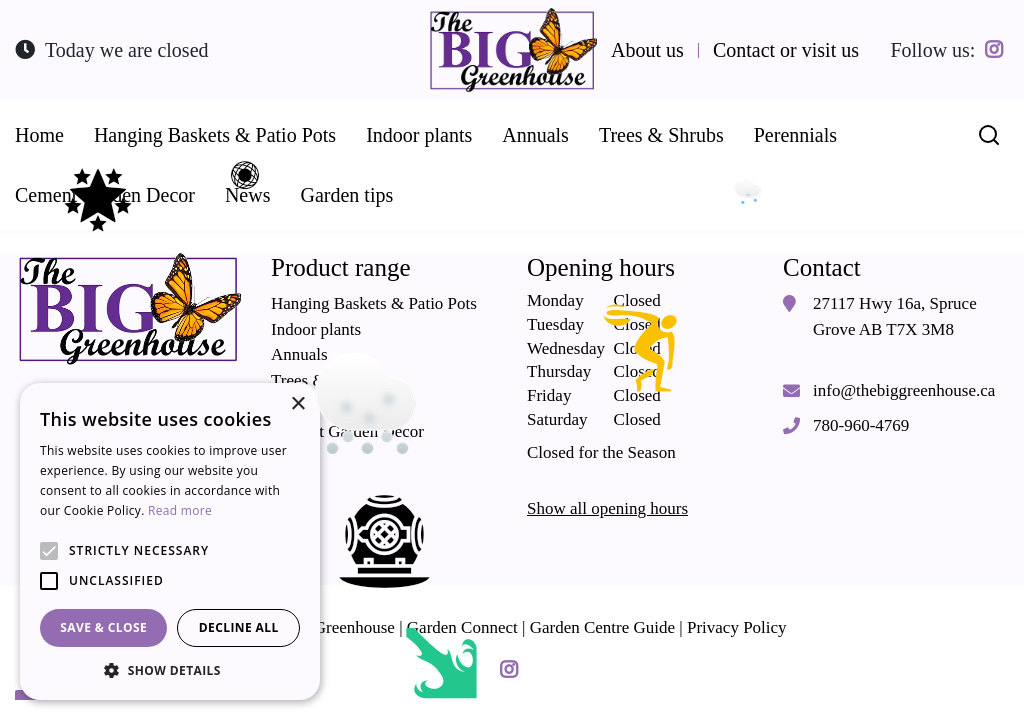 This screenshot has width=1024, height=720. I want to click on view star formation or constellation pattern, so click(98, 199).